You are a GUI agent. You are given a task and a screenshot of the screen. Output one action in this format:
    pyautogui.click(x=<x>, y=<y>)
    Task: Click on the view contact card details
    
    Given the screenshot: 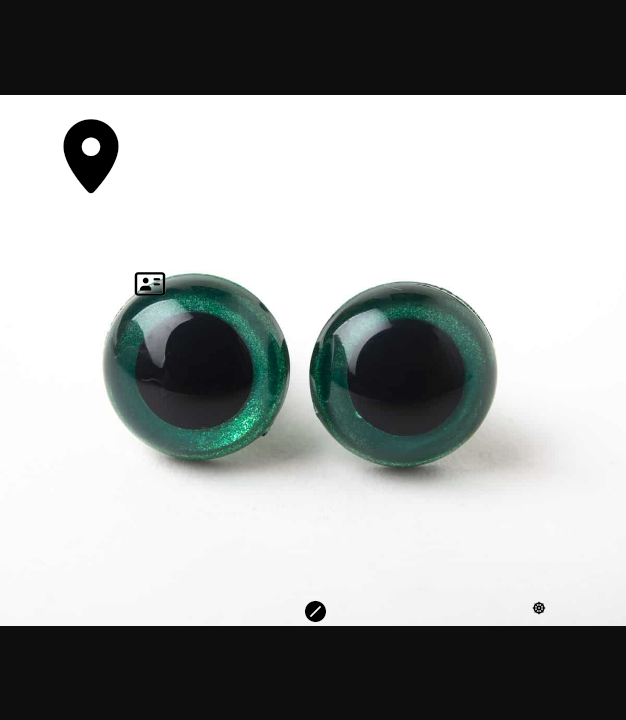 What is the action you would take?
    pyautogui.click(x=150, y=284)
    